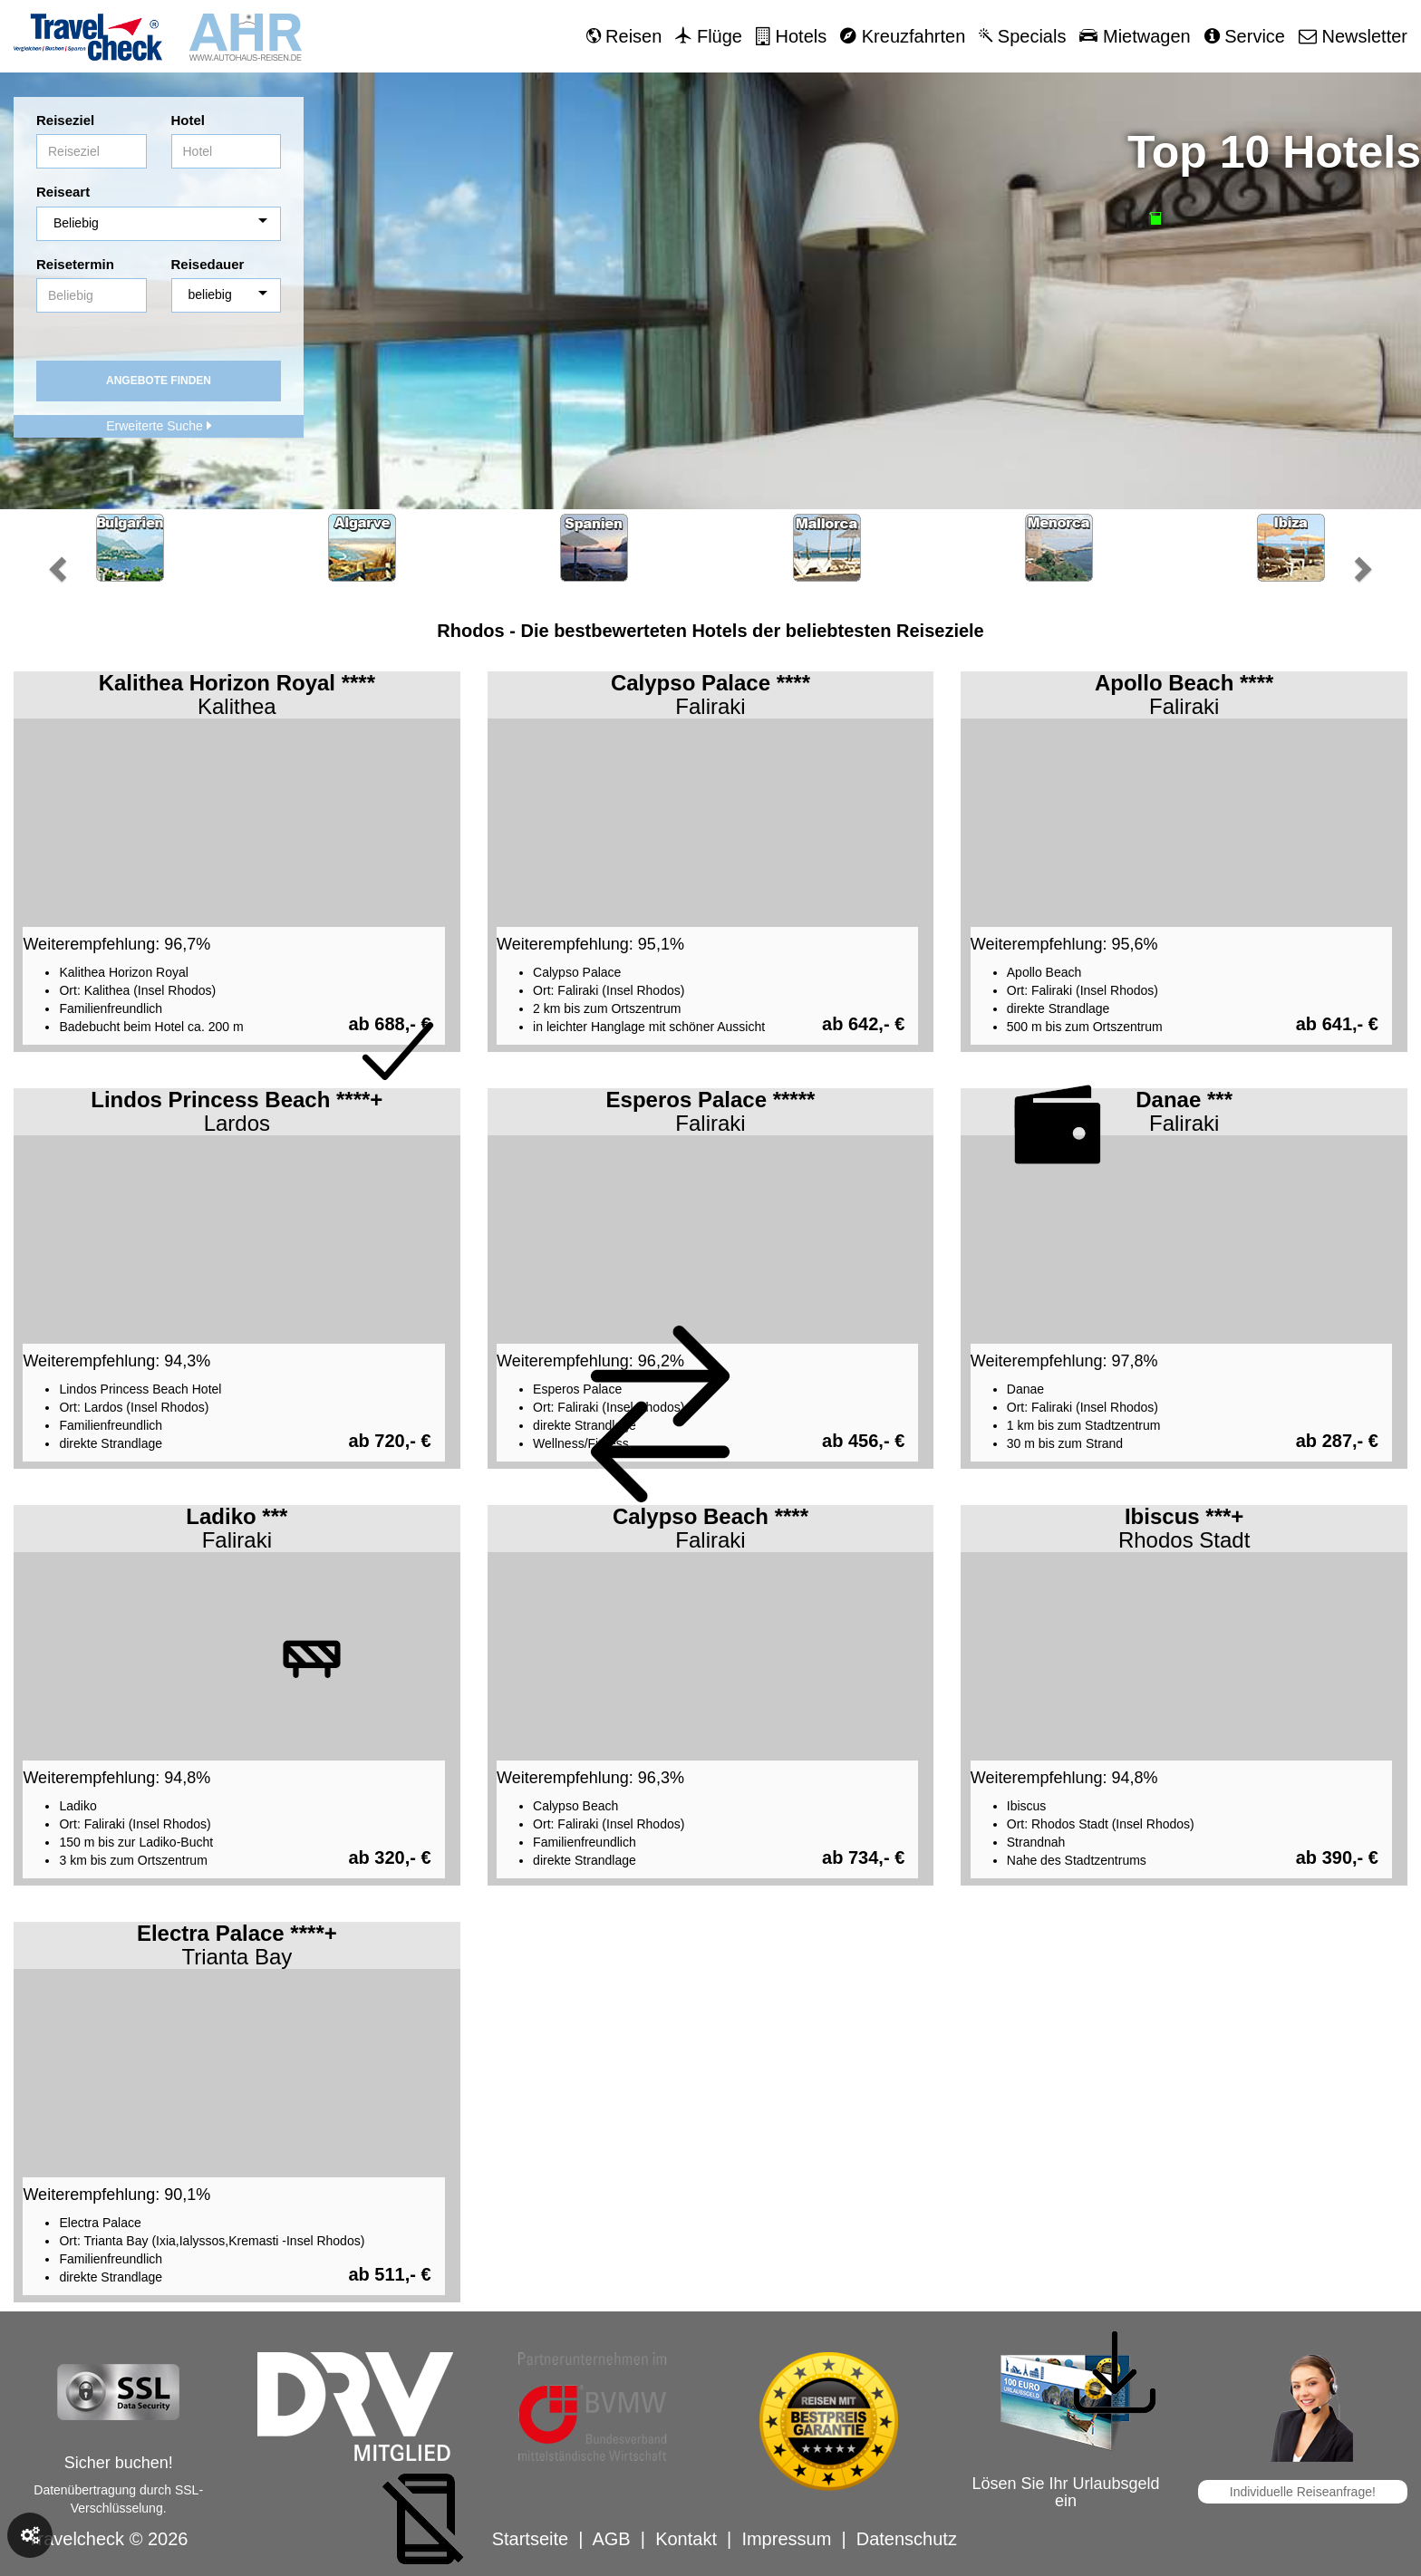 The image size is (1421, 2576). I want to click on swap or exchange items, so click(660, 1413).